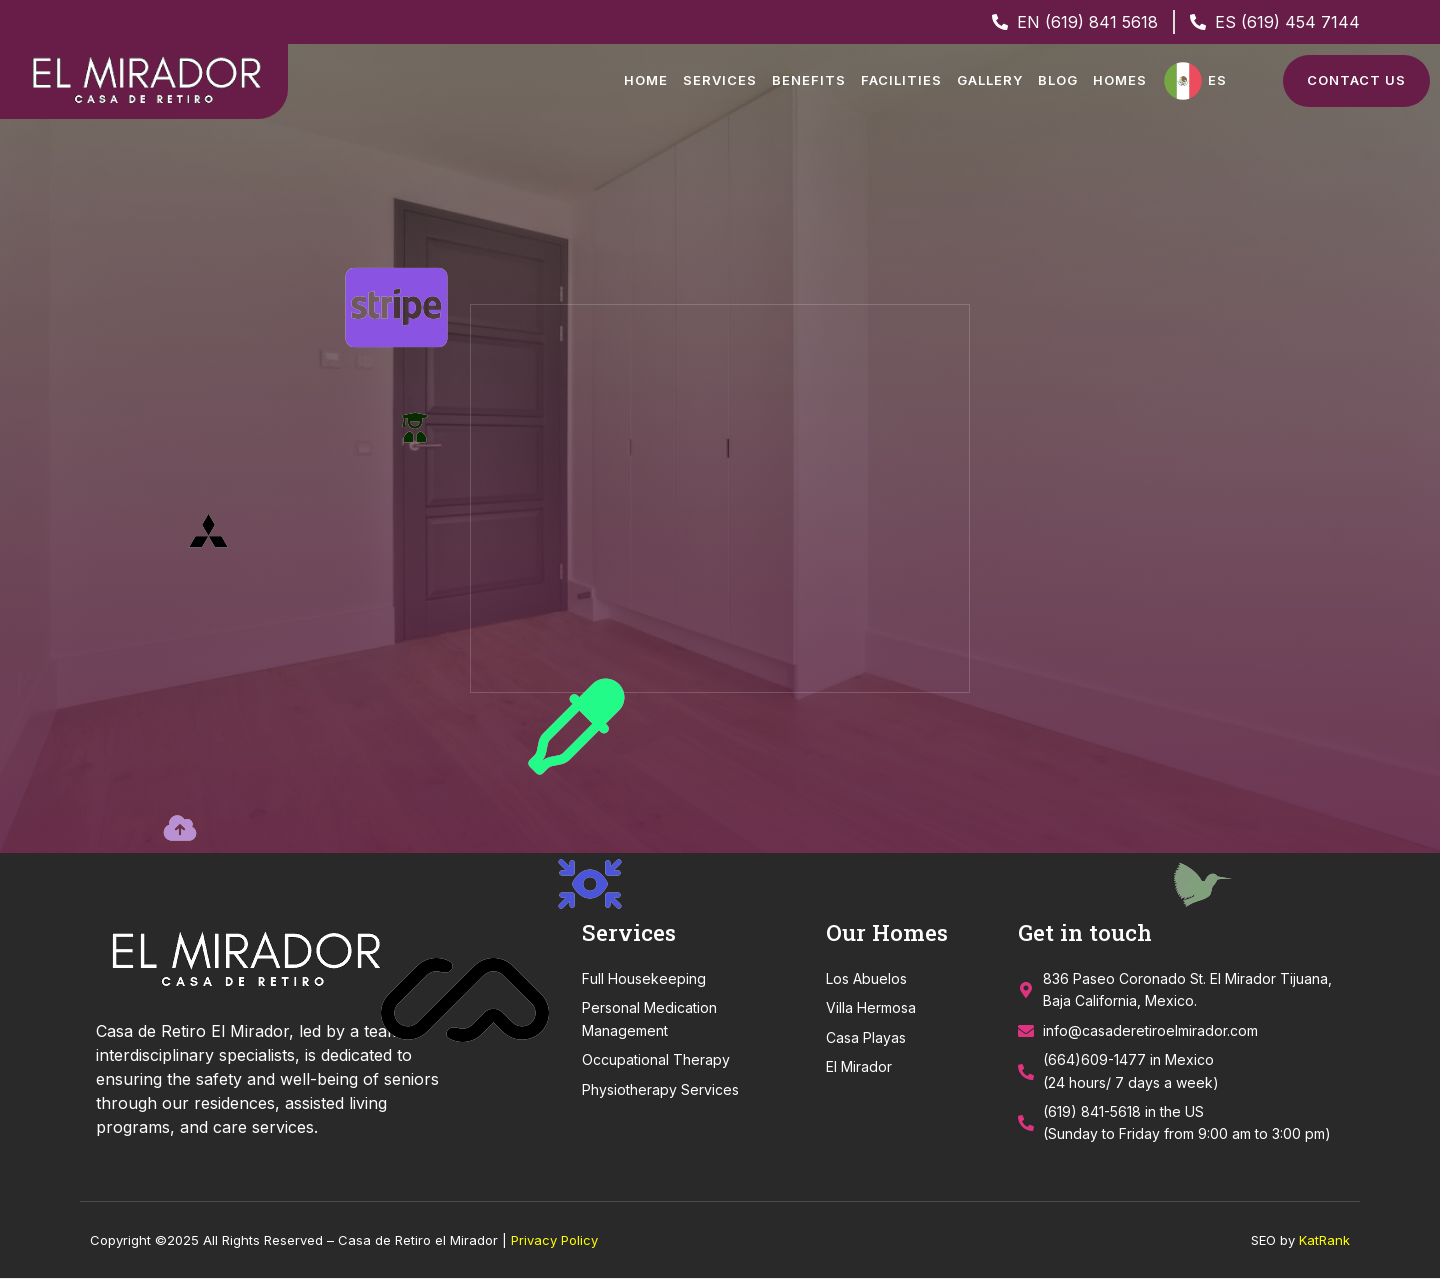  I want to click on Mitsubishi brand logo, so click(208, 530).